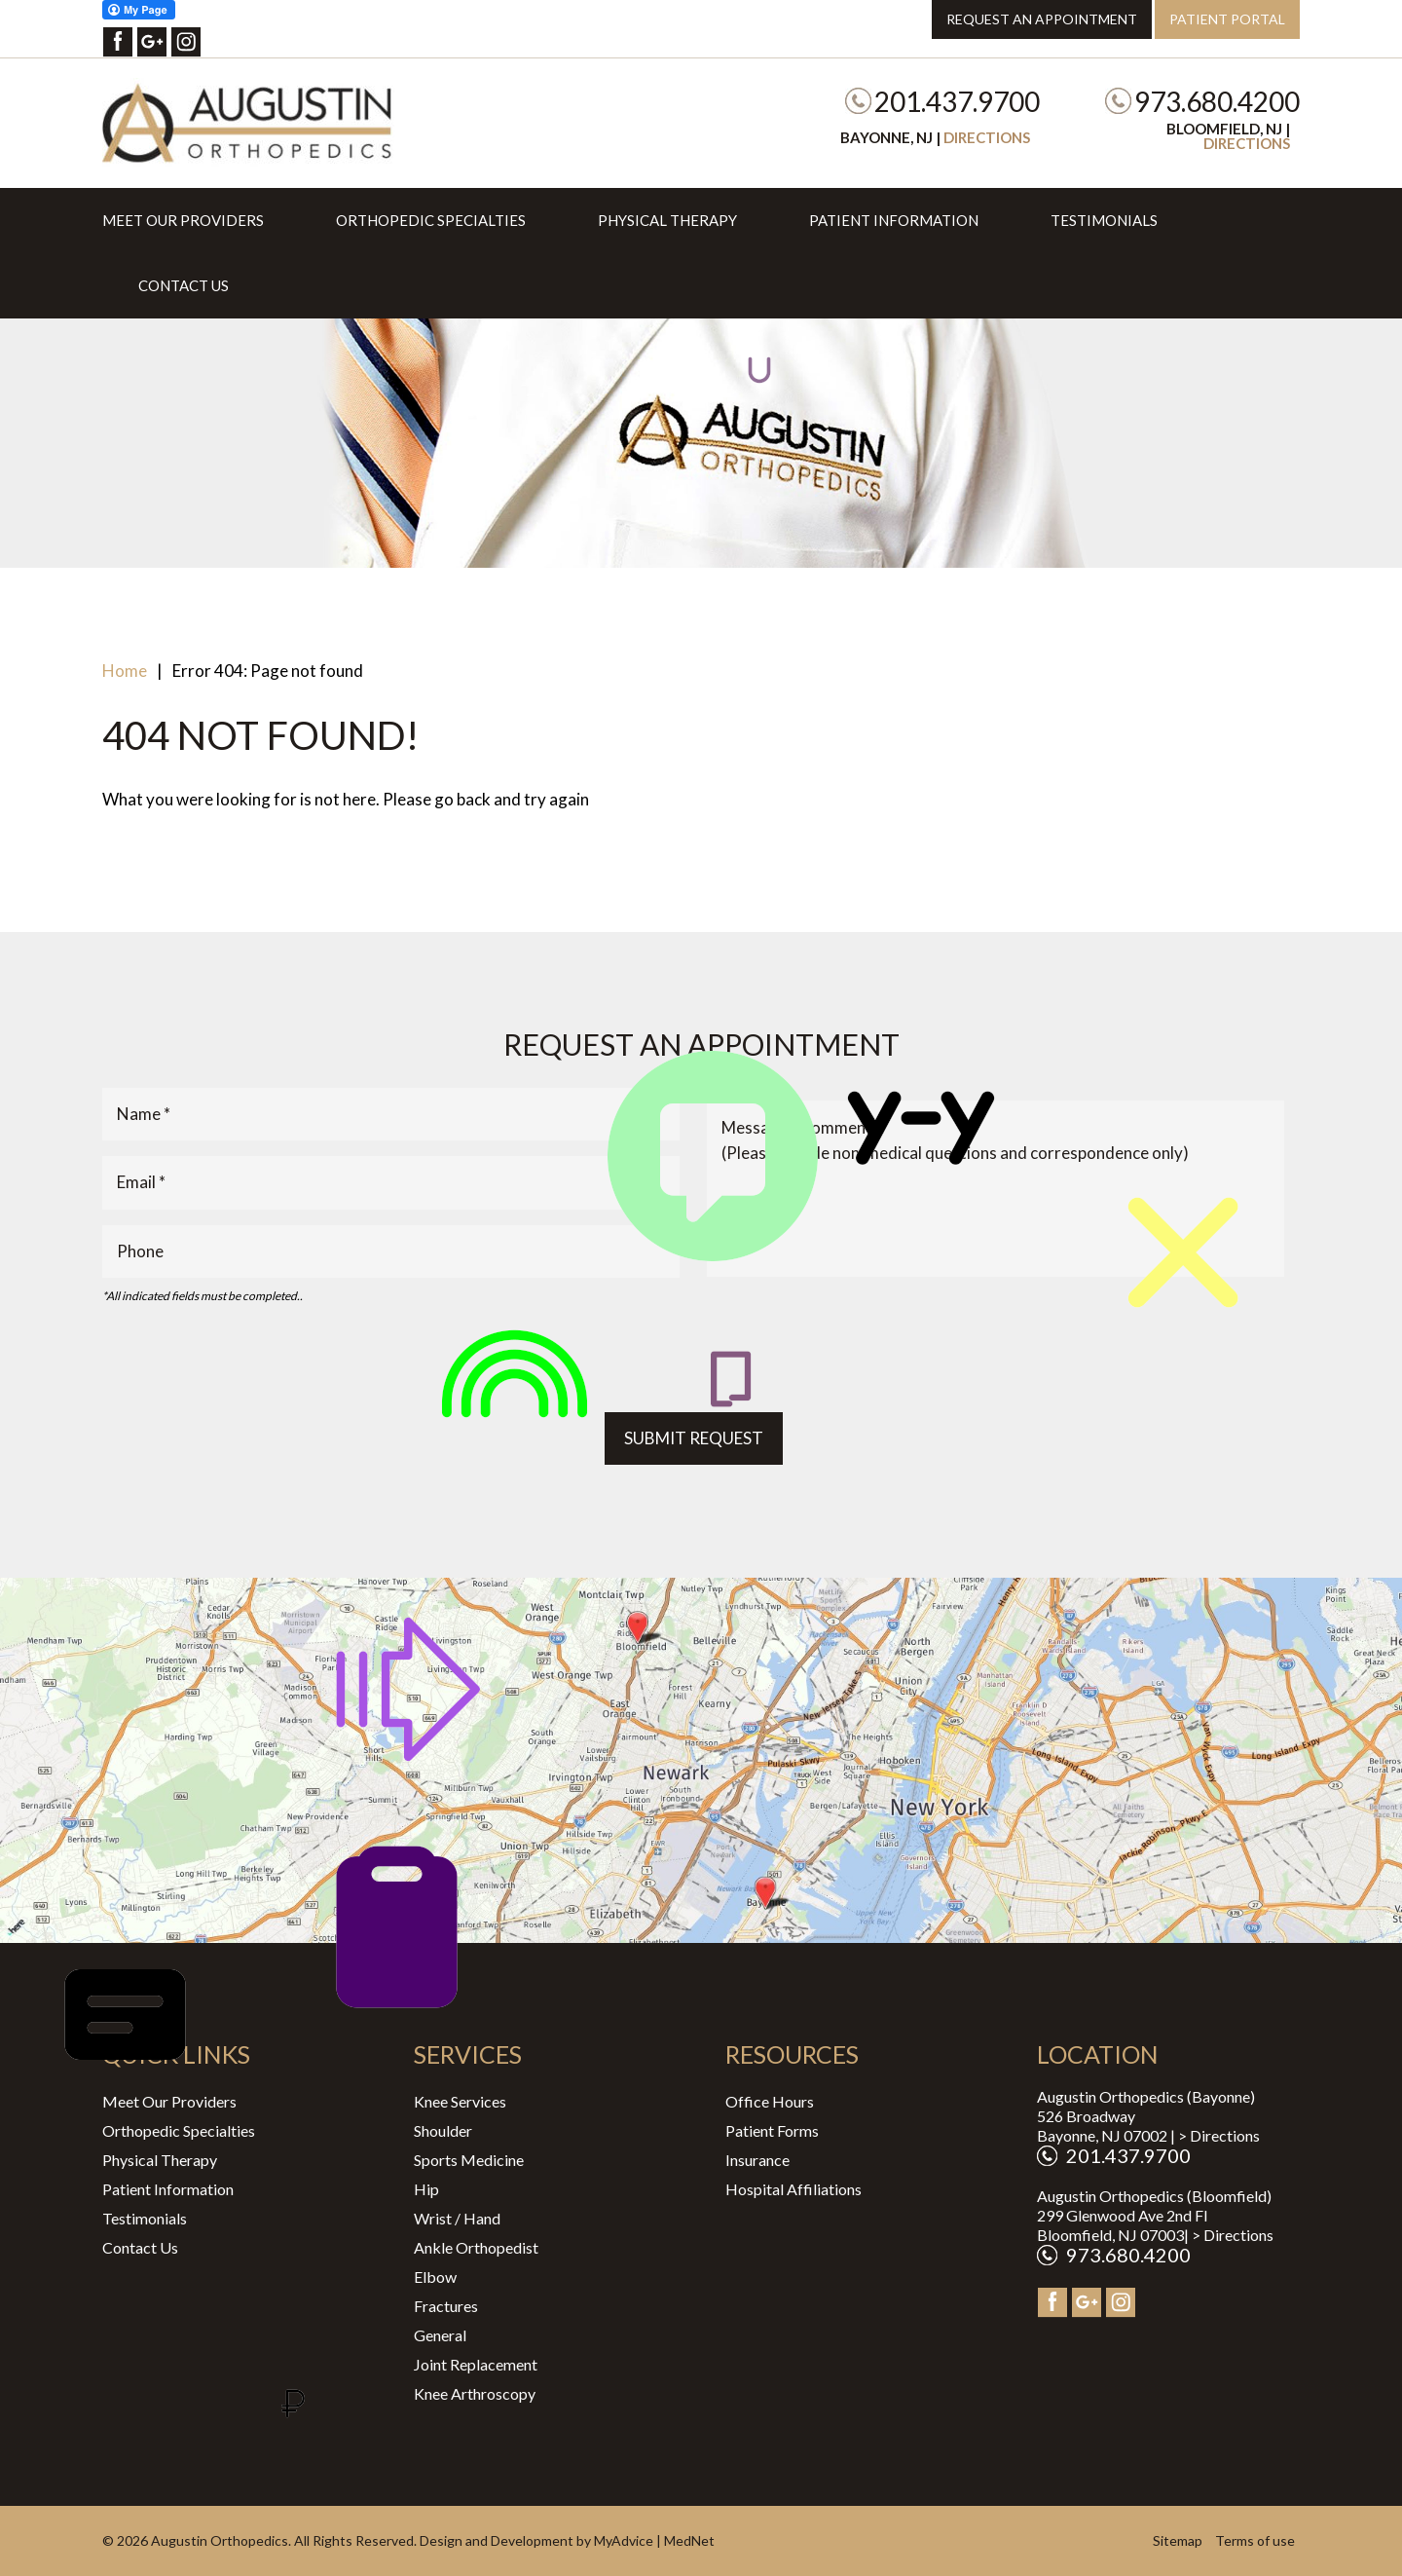 This screenshot has width=1402, height=2576. Describe the element at coordinates (396, 1926) in the screenshot. I see `copy to clipboard` at that location.